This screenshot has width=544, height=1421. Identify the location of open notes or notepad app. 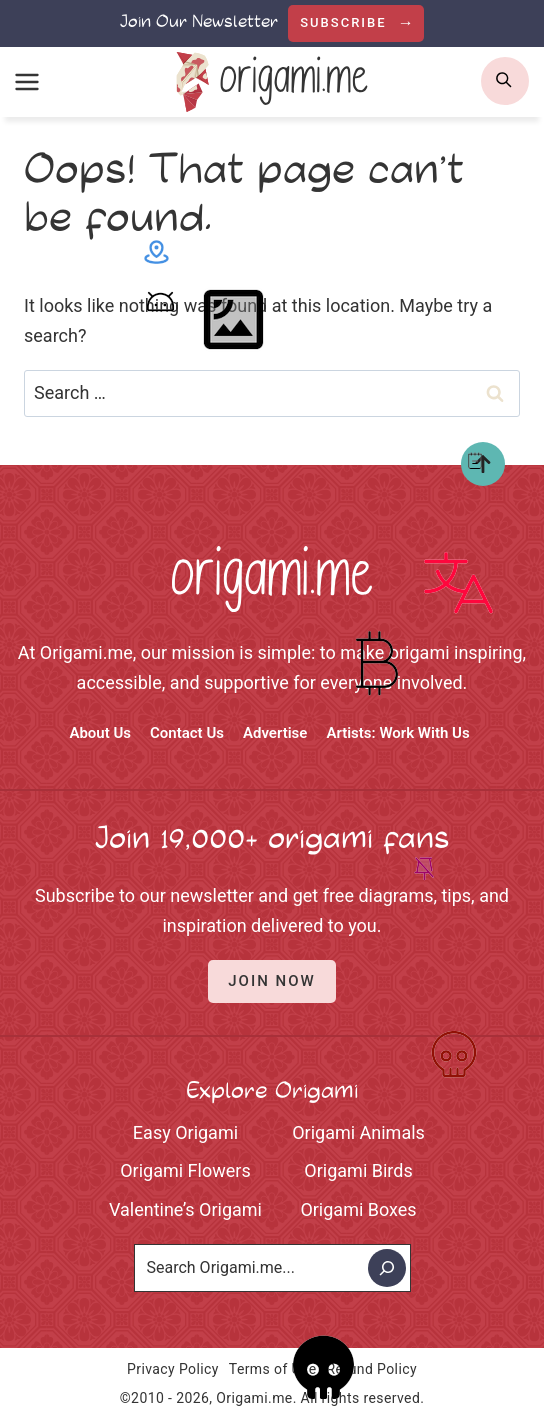
(475, 461).